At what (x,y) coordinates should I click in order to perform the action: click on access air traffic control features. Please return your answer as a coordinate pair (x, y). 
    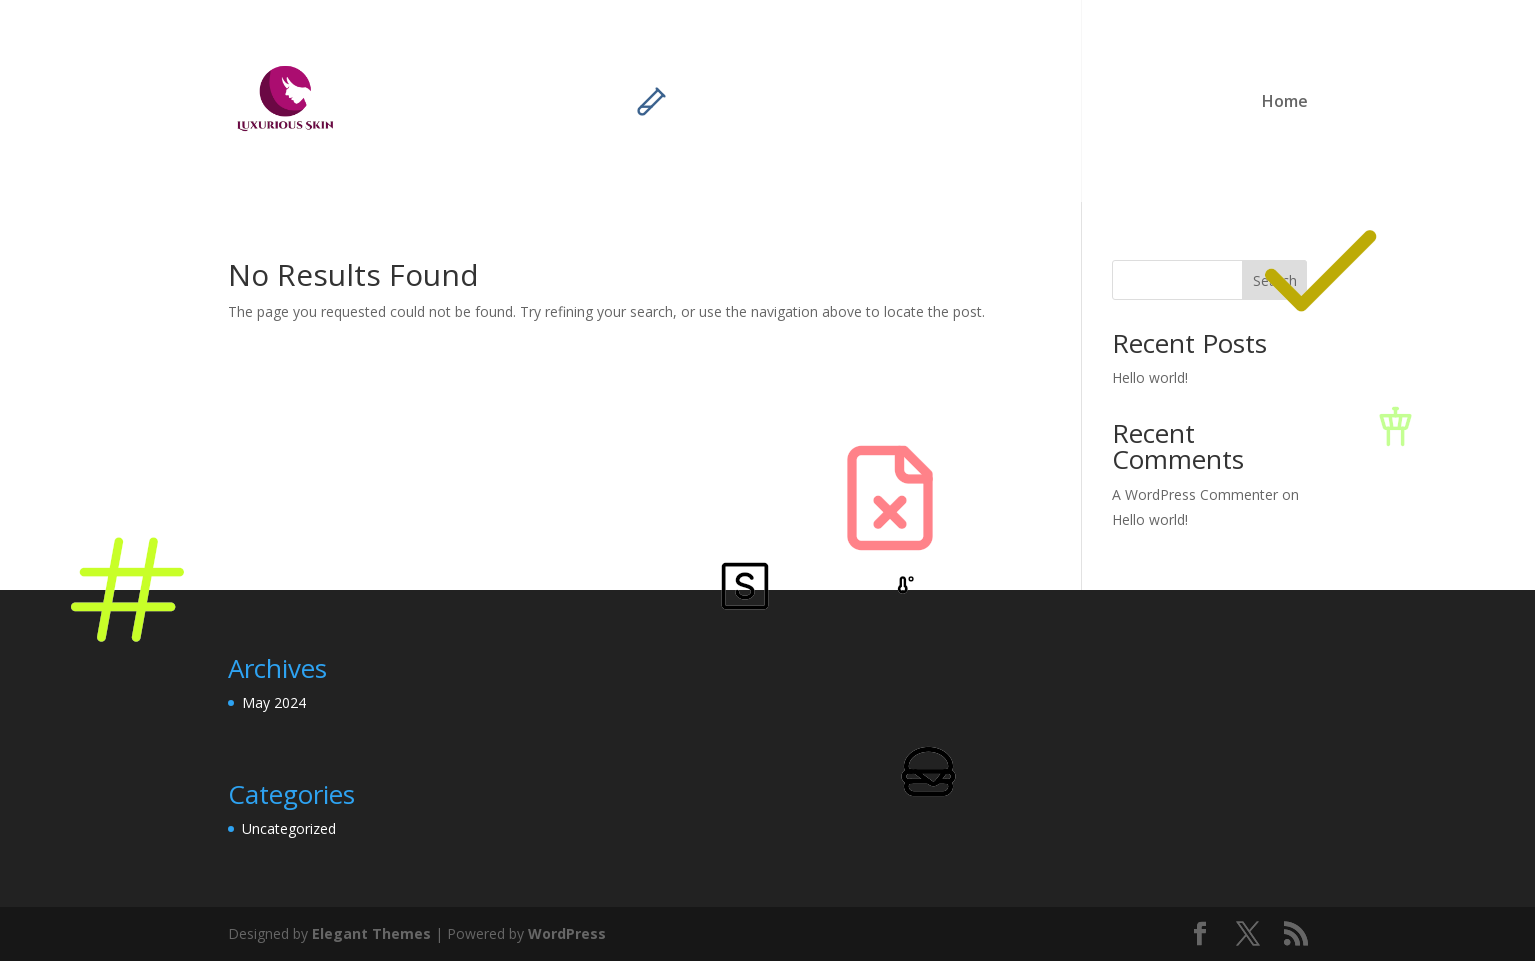
    Looking at the image, I should click on (1395, 426).